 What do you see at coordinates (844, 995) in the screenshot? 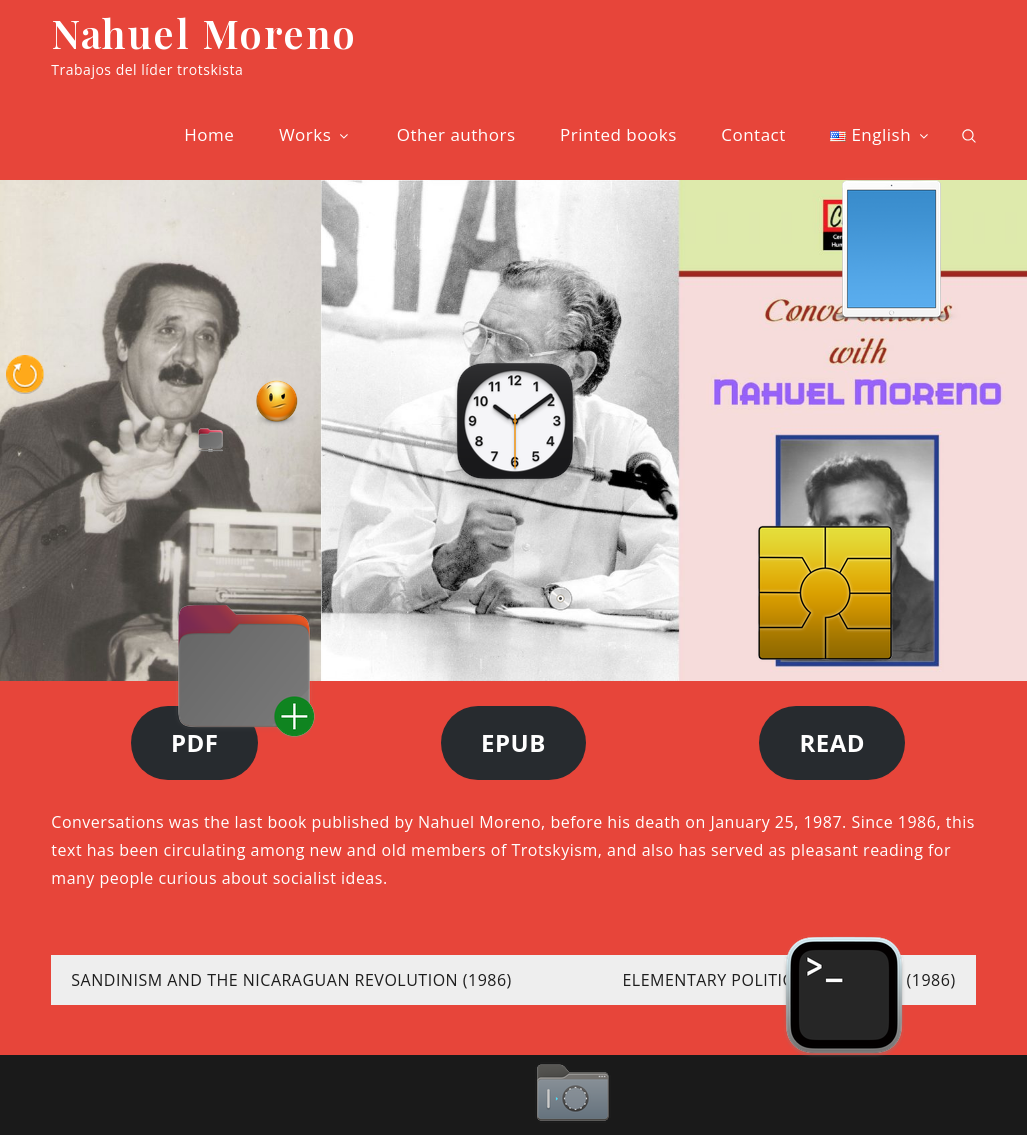
I see `open terminal application` at bounding box center [844, 995].